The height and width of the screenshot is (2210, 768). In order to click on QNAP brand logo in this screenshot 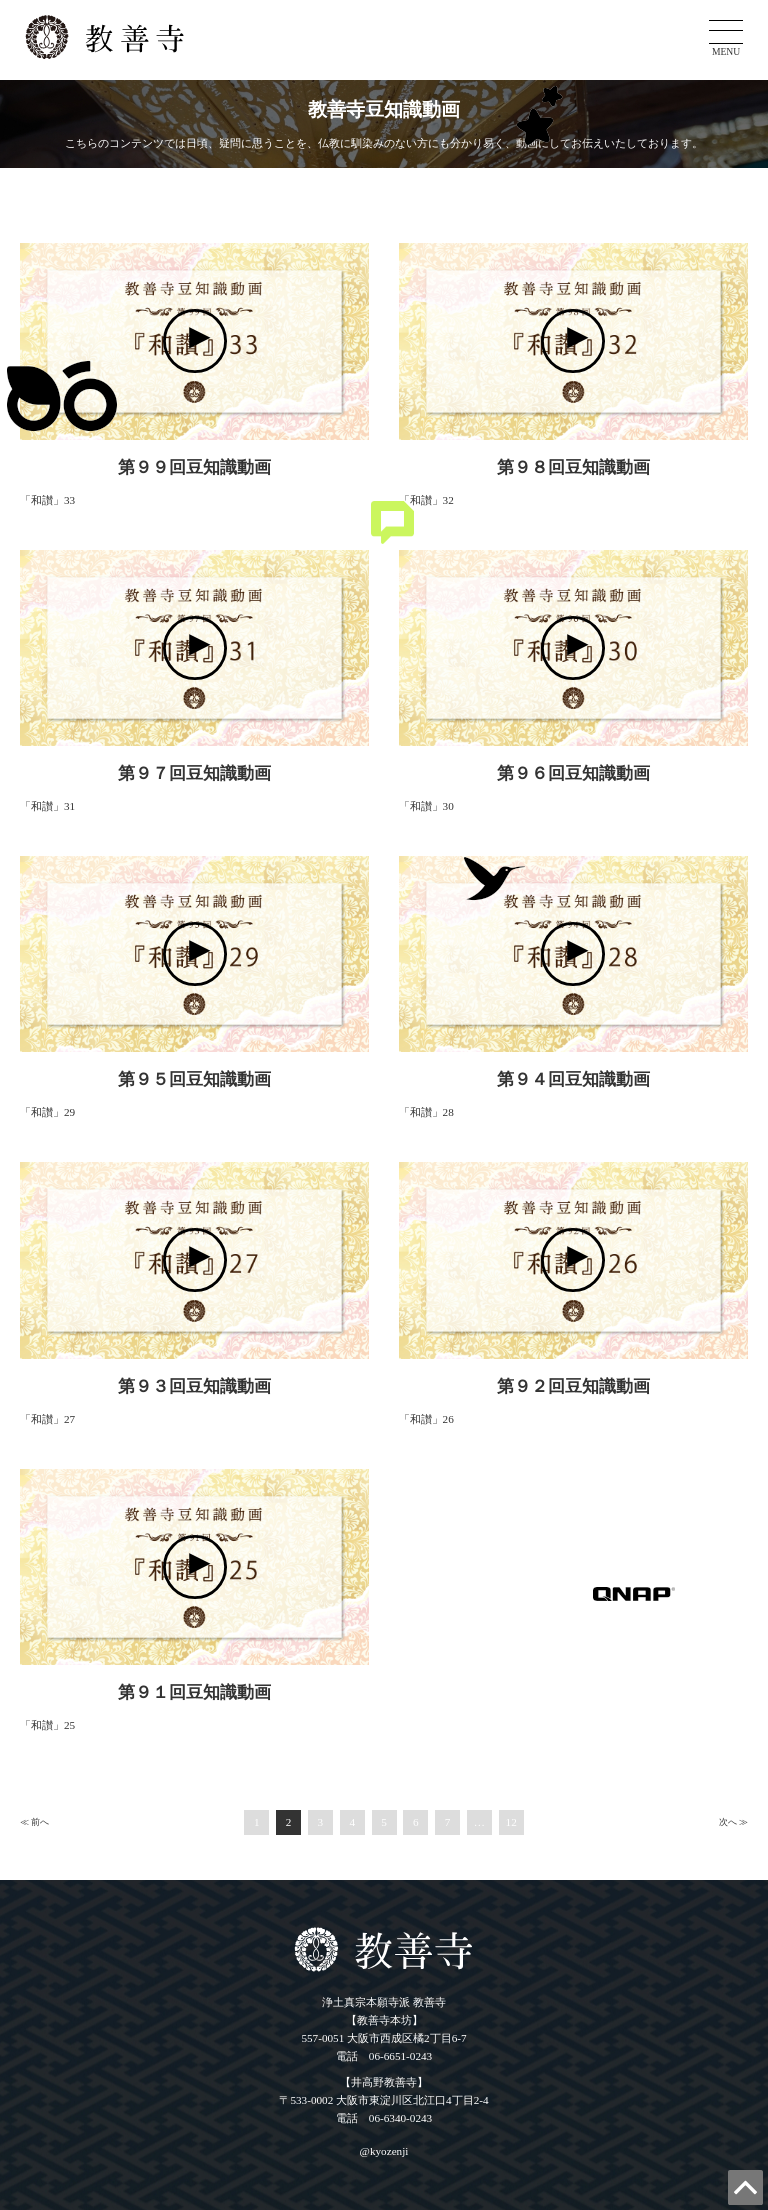, I will do `click(634, 1594)`.